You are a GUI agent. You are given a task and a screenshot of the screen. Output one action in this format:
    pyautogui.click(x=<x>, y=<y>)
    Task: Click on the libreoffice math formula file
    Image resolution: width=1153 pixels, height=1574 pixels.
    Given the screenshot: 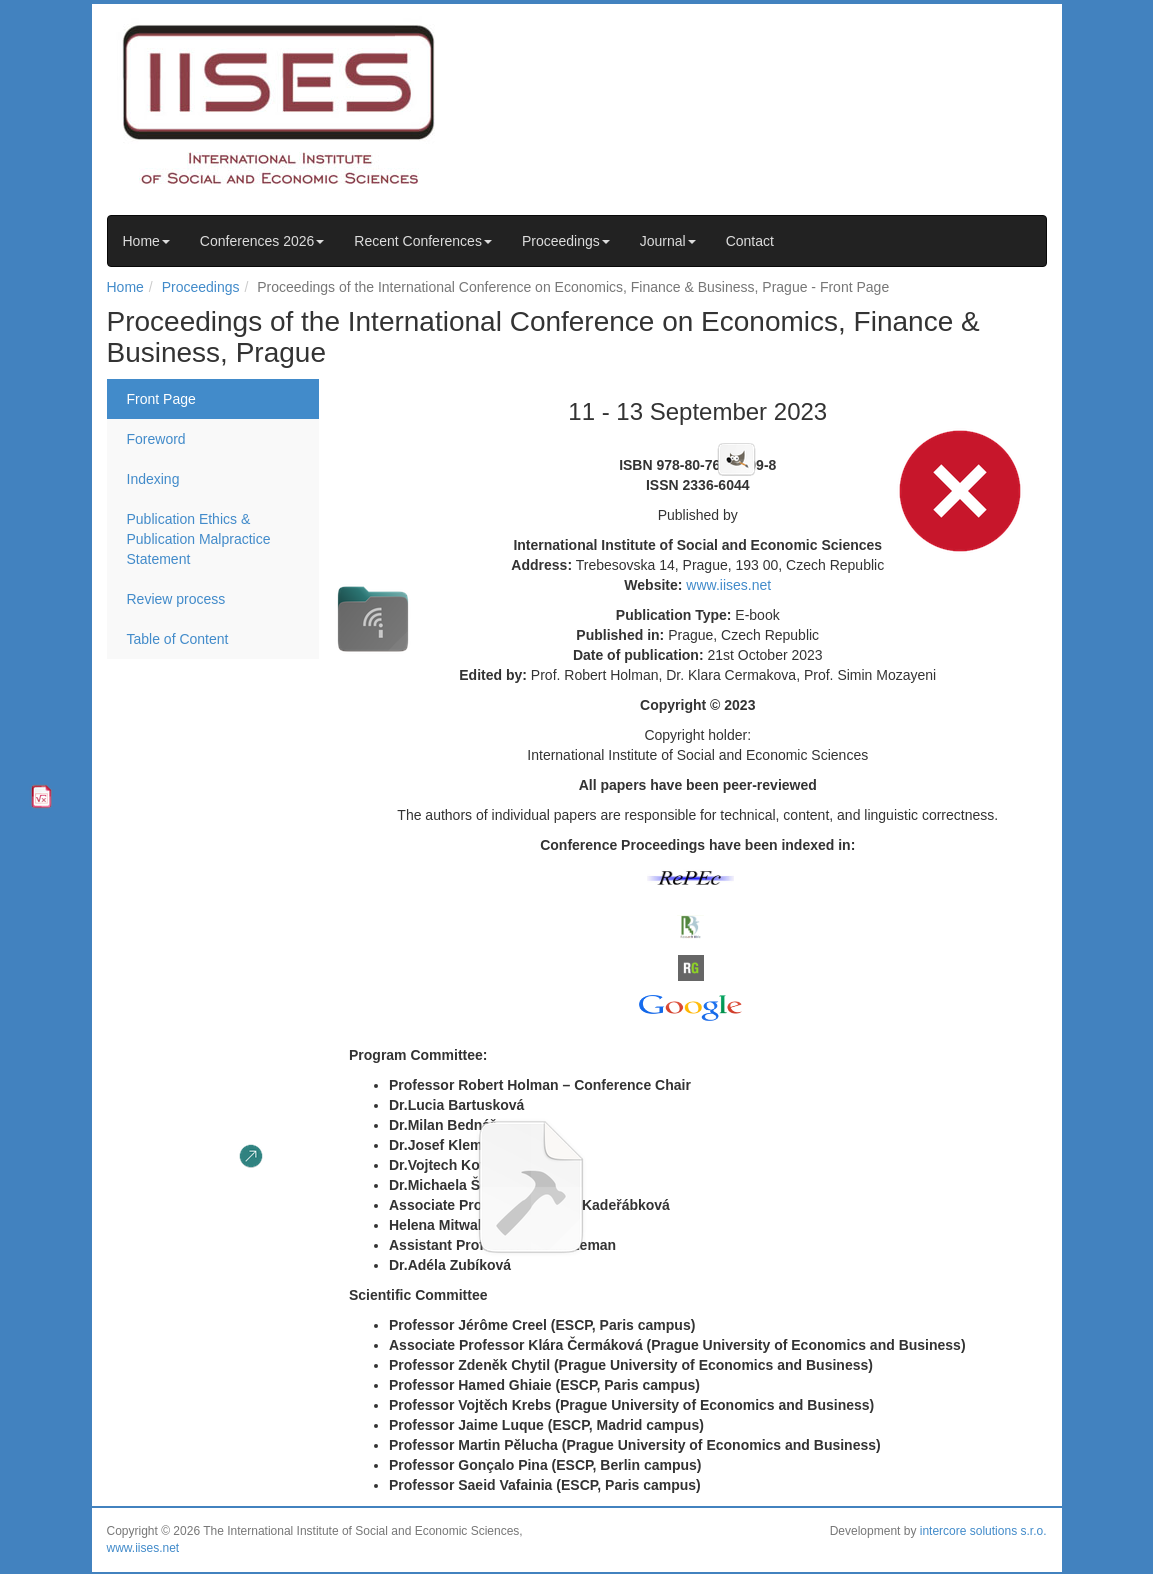 What is the action you would take?
    pyautogui.click(x=41, y=796)
    